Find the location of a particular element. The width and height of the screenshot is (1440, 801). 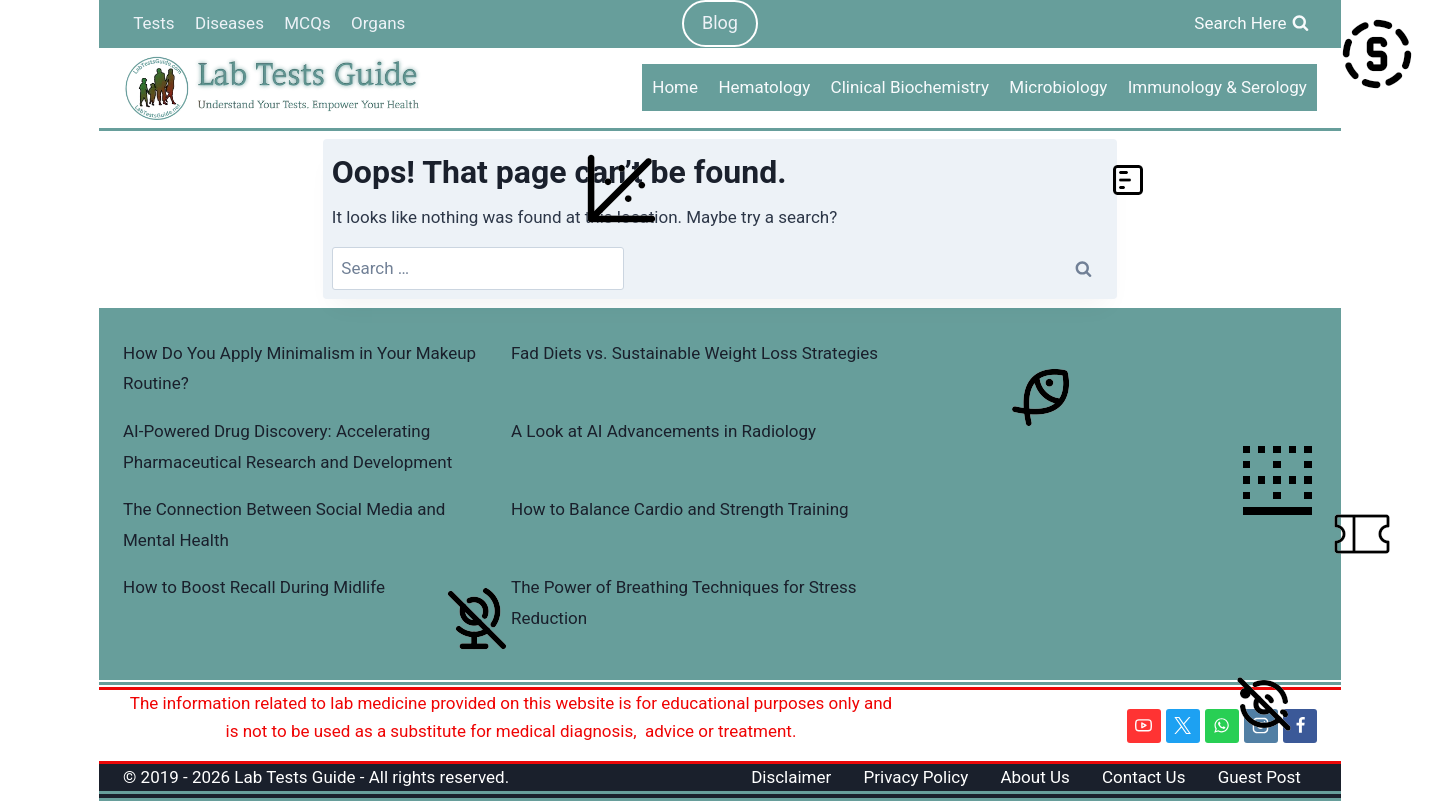

align content to the left with full-width stretching is located at coordinates (1128, 180).